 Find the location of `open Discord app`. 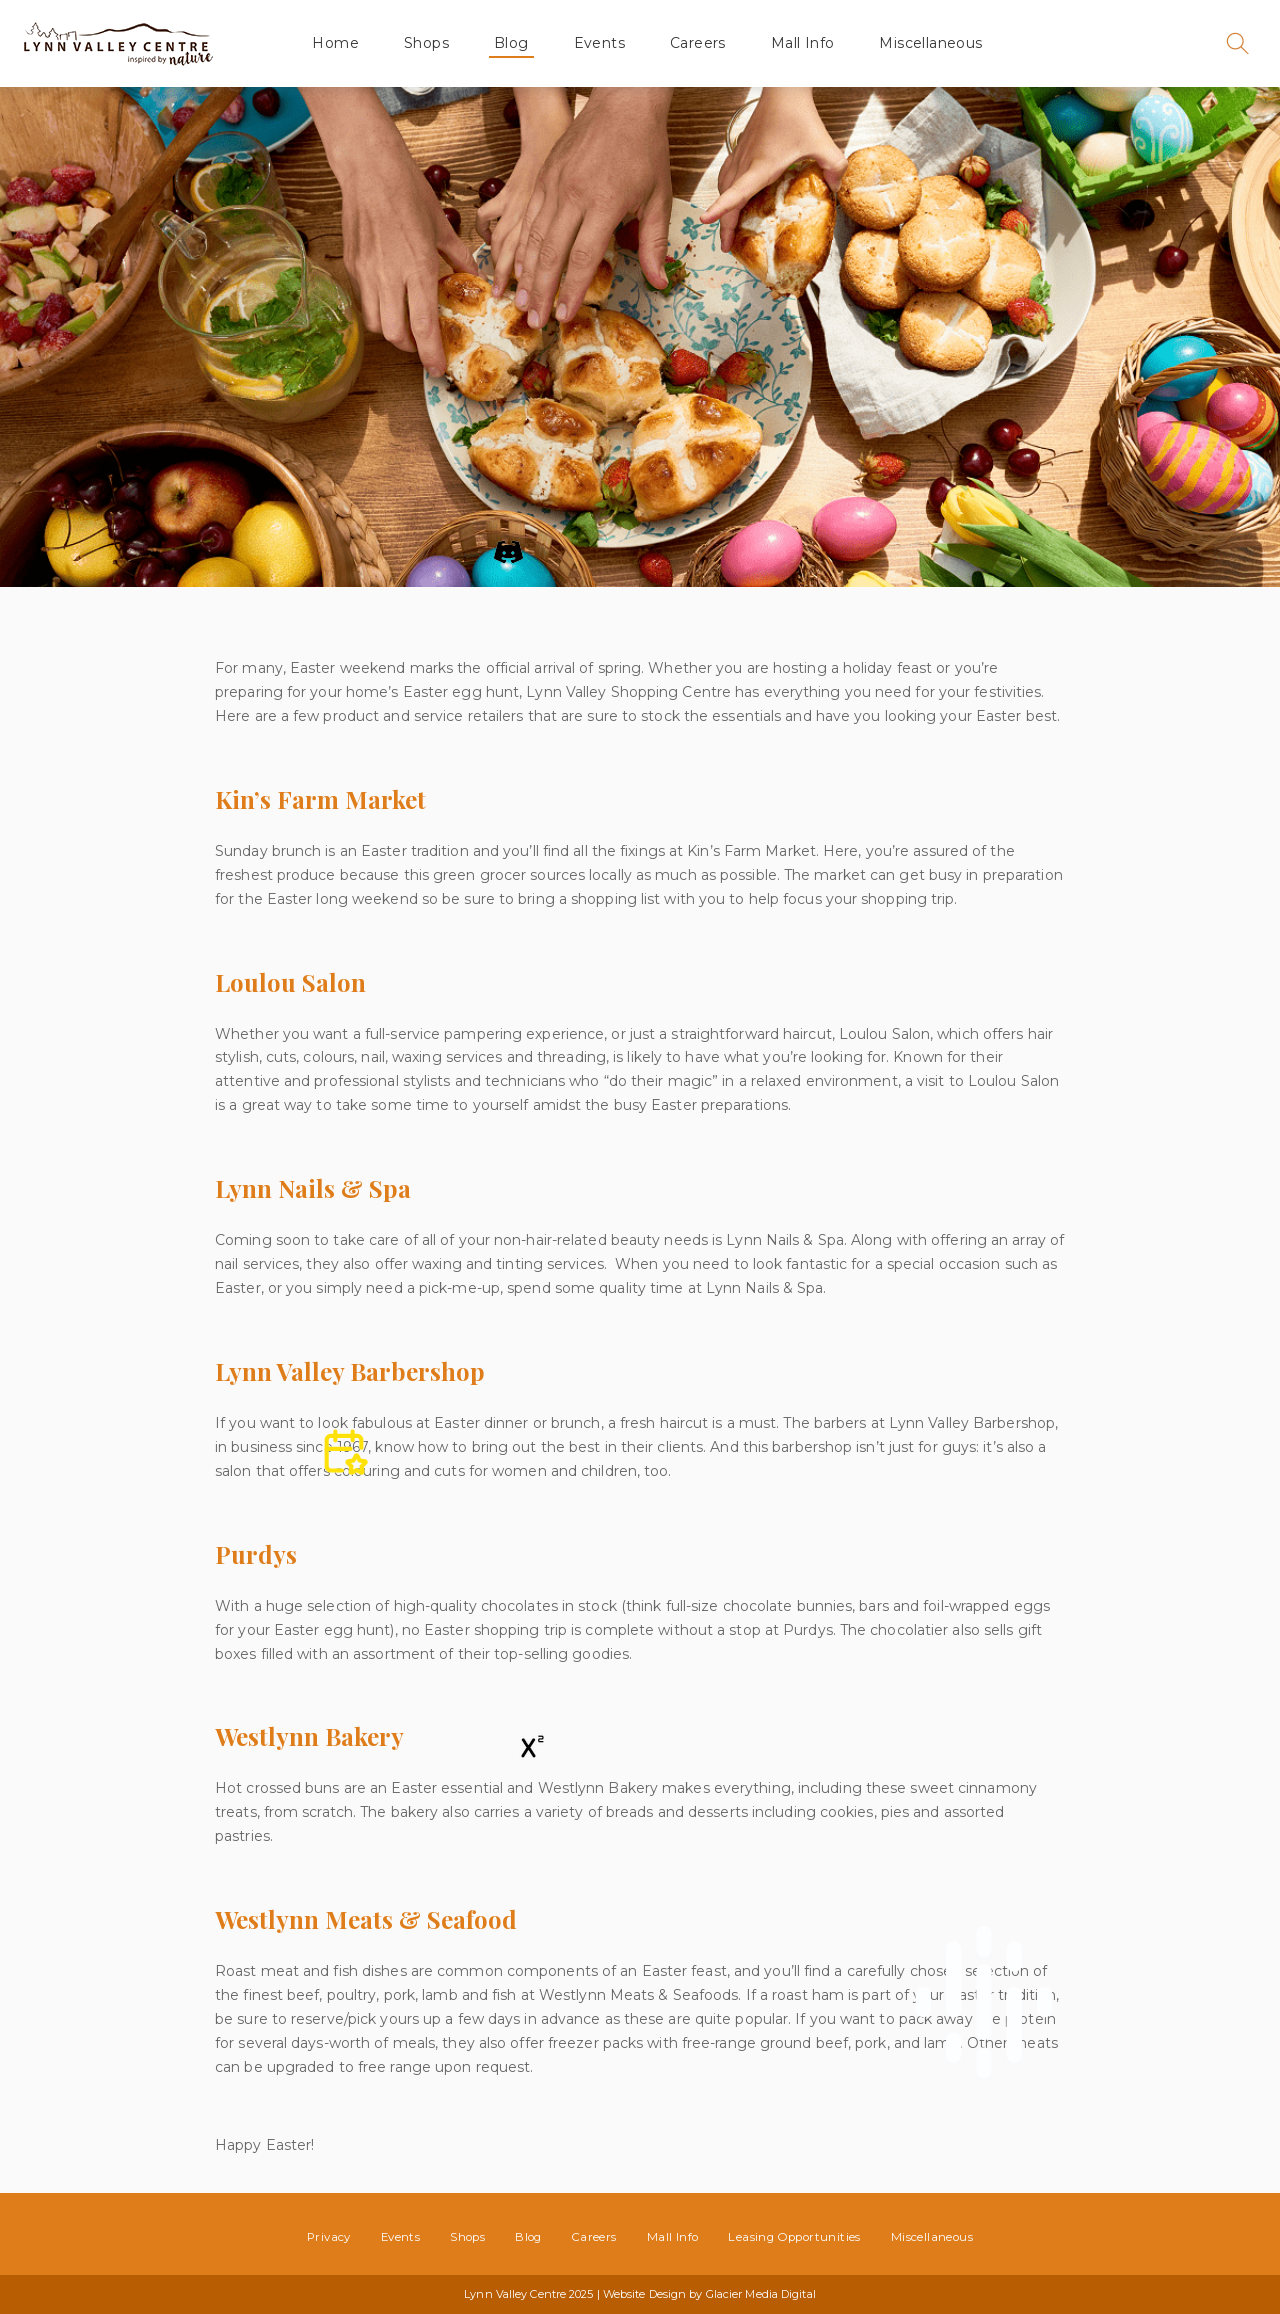

open Discord app is located at coordinates (508, 551).